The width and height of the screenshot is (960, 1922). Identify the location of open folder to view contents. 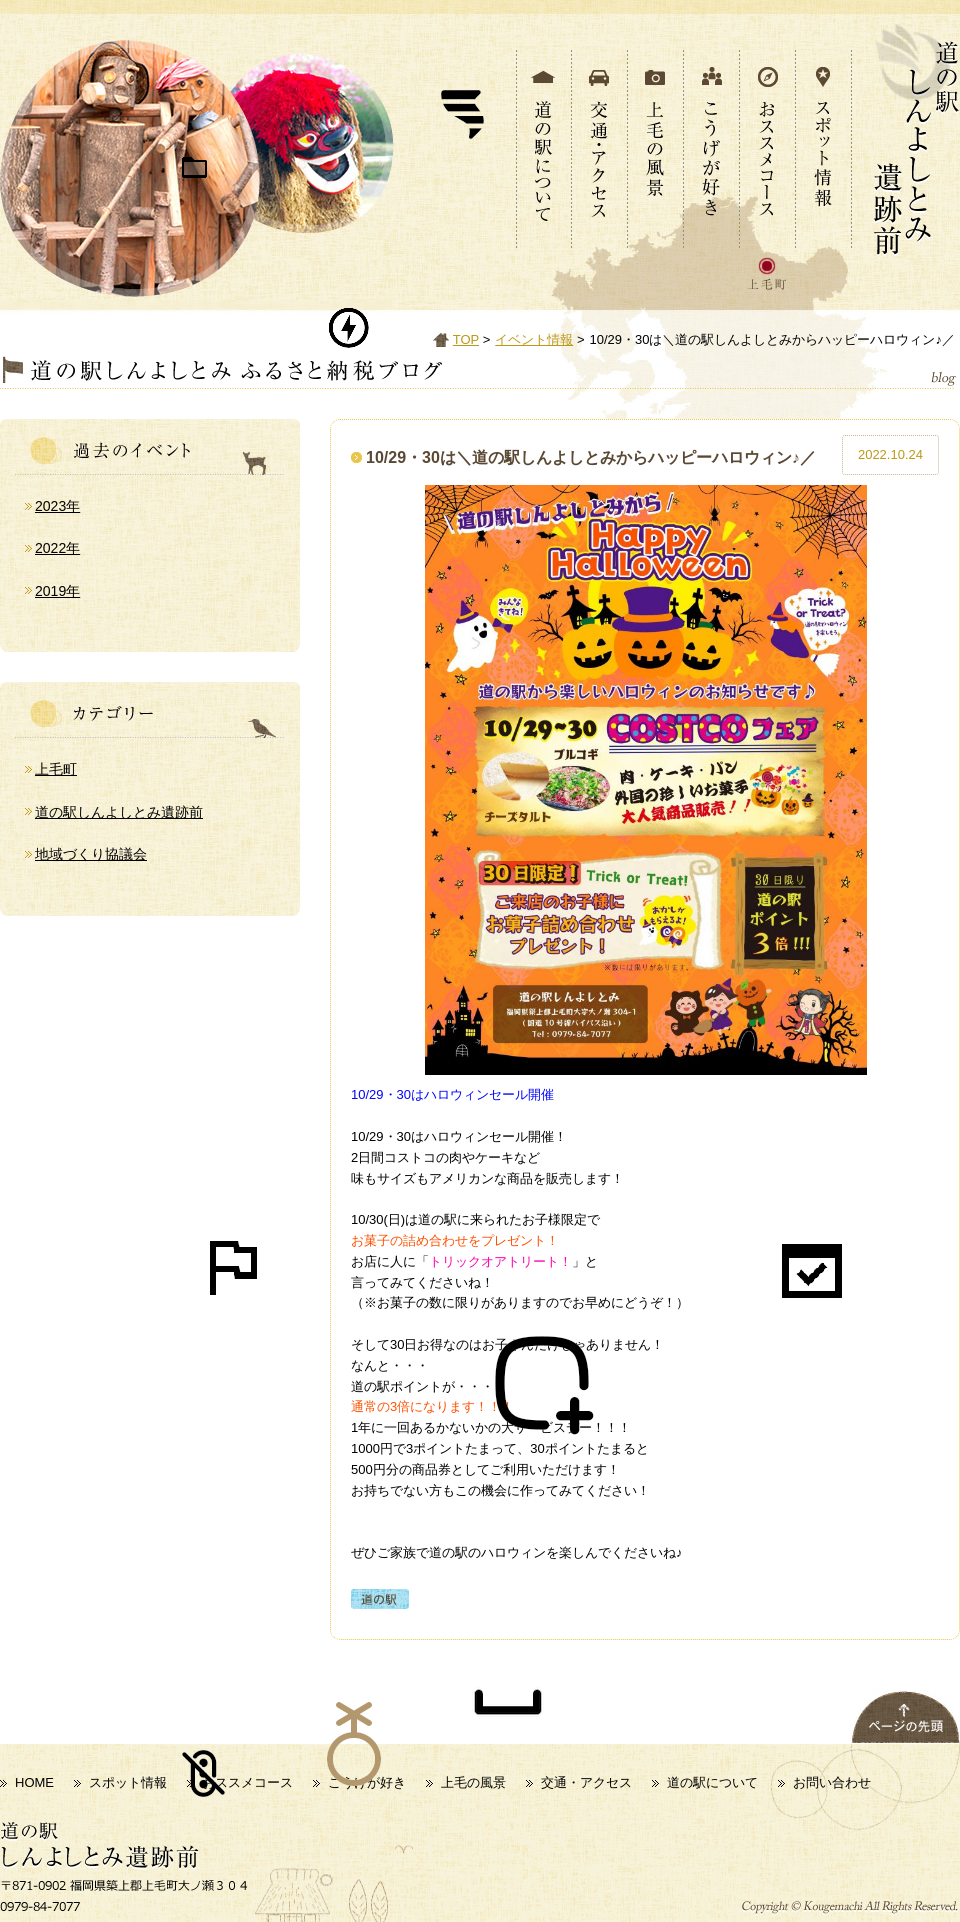
(194, 167).